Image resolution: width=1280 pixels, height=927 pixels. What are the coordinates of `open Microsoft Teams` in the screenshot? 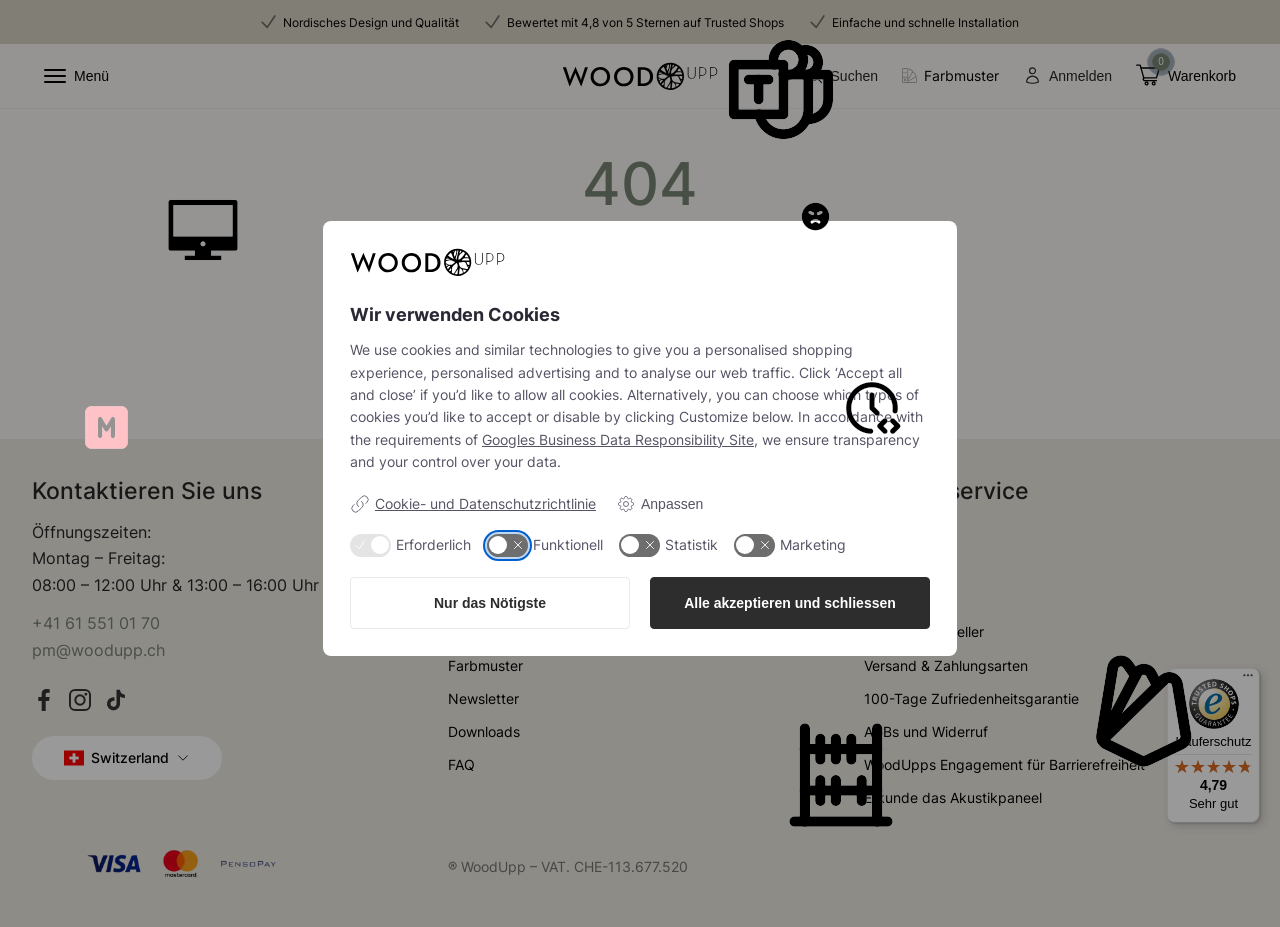 It's located at (778, 89).